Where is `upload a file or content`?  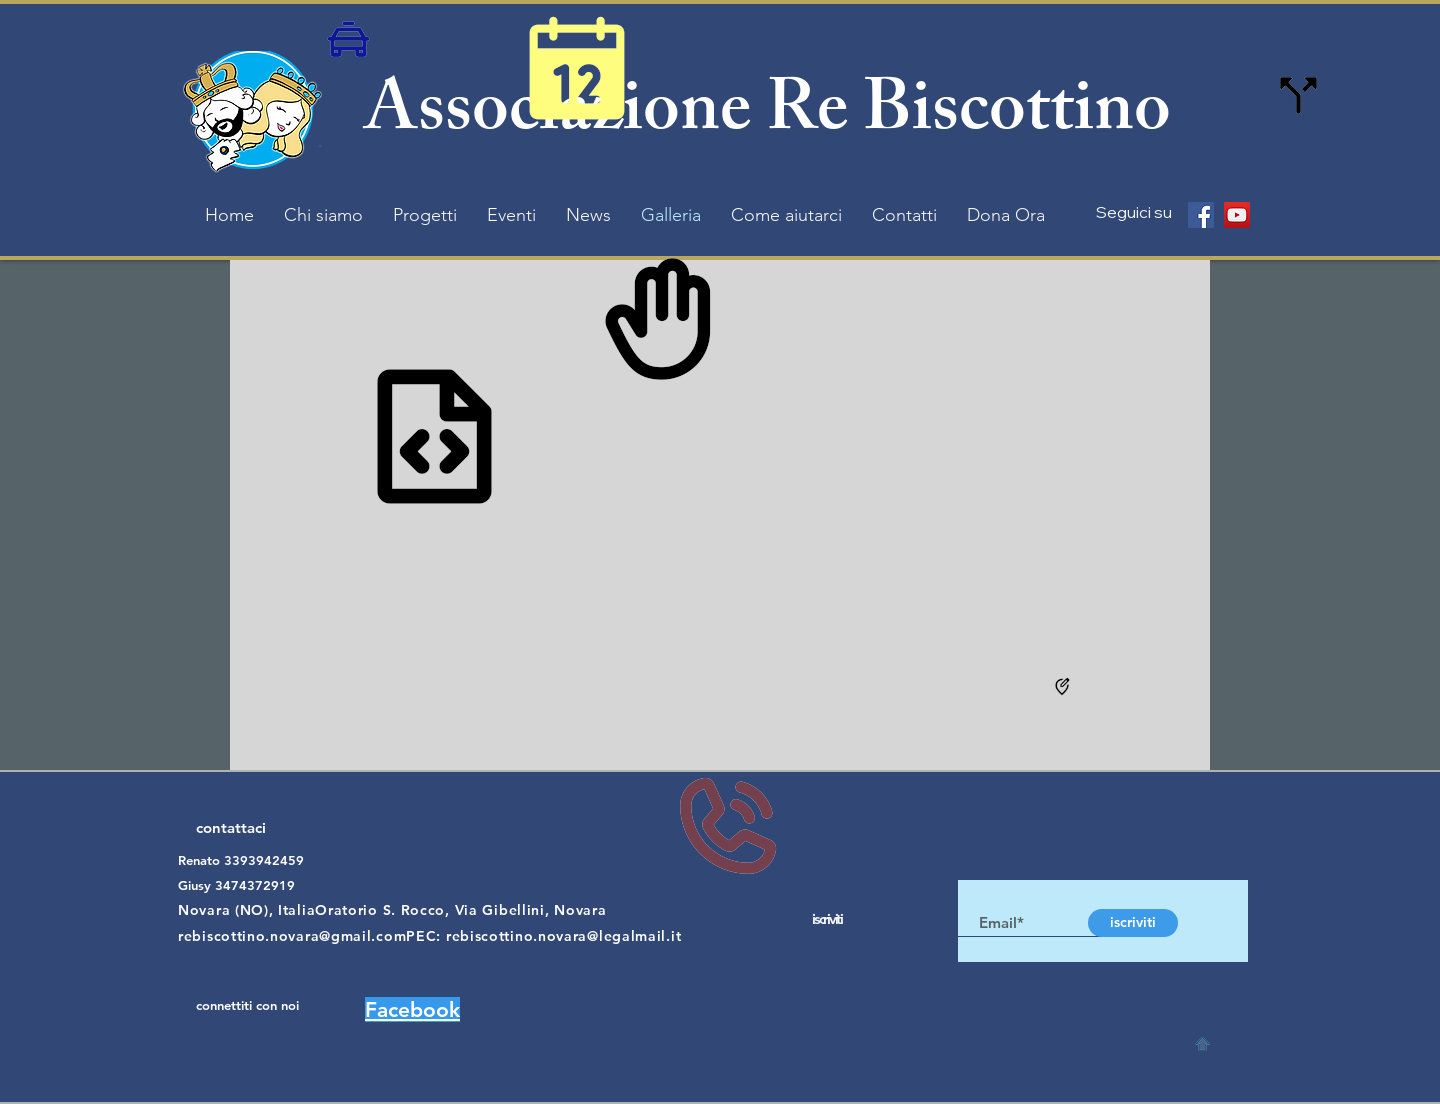
upload a file or content is located at coordinates (1202, 1044).